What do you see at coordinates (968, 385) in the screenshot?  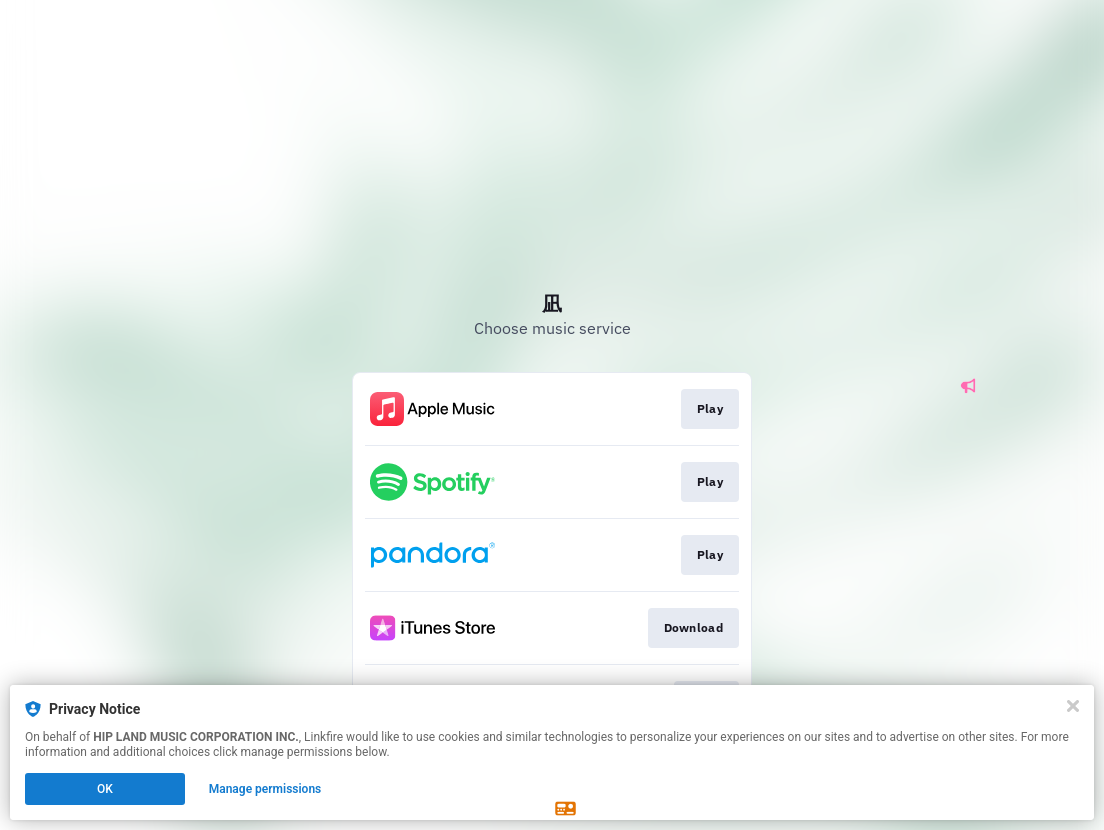 I see `make an announcement` at bounding box center [968, 385].